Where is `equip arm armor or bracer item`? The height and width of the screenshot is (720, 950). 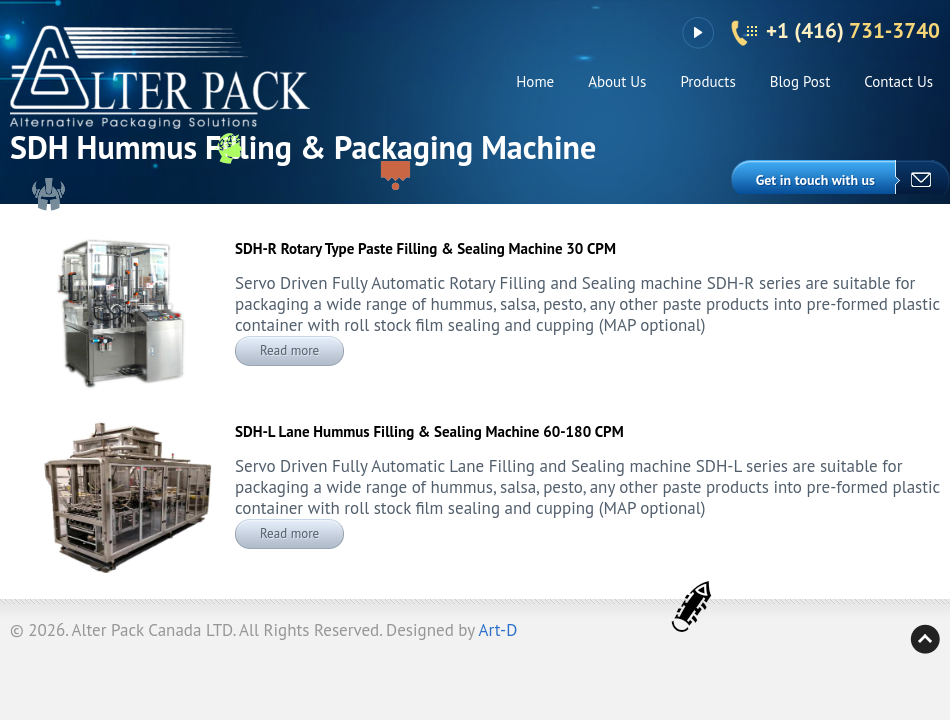
equip arm armor or bracer item is located at coordinates (691, 606).